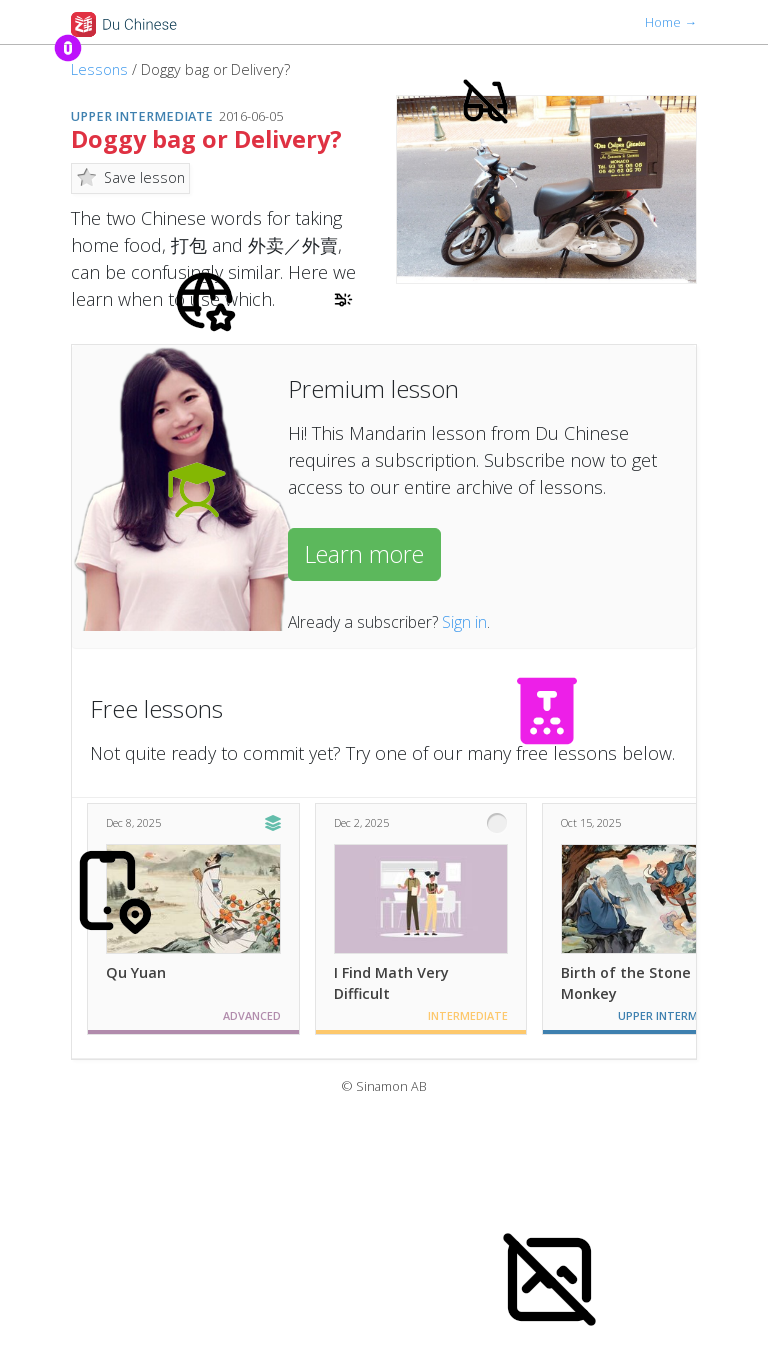 This screenshot has width=768, height=1359. Describe the element at coordinates (485, 101) in the screenshot. I see `disable reading mode` at that location.